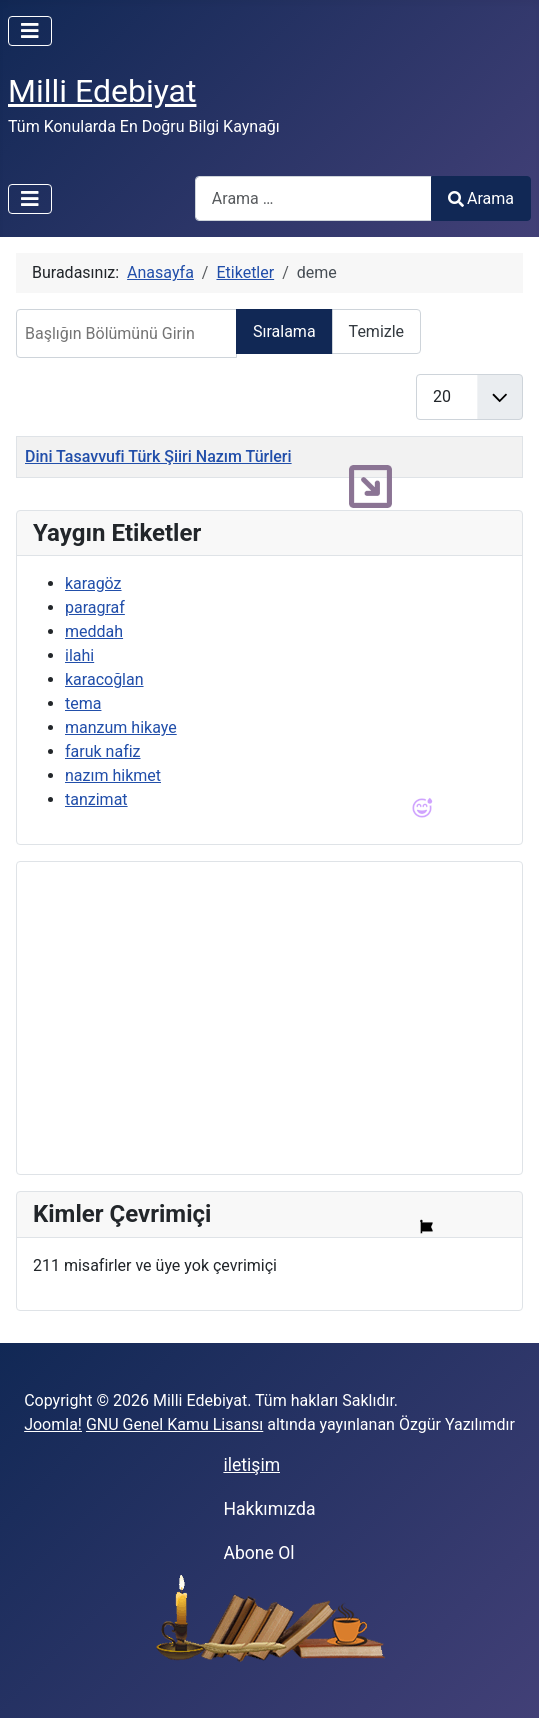  I want to click on react with a nervous or relieved expression, so click(422, 808).